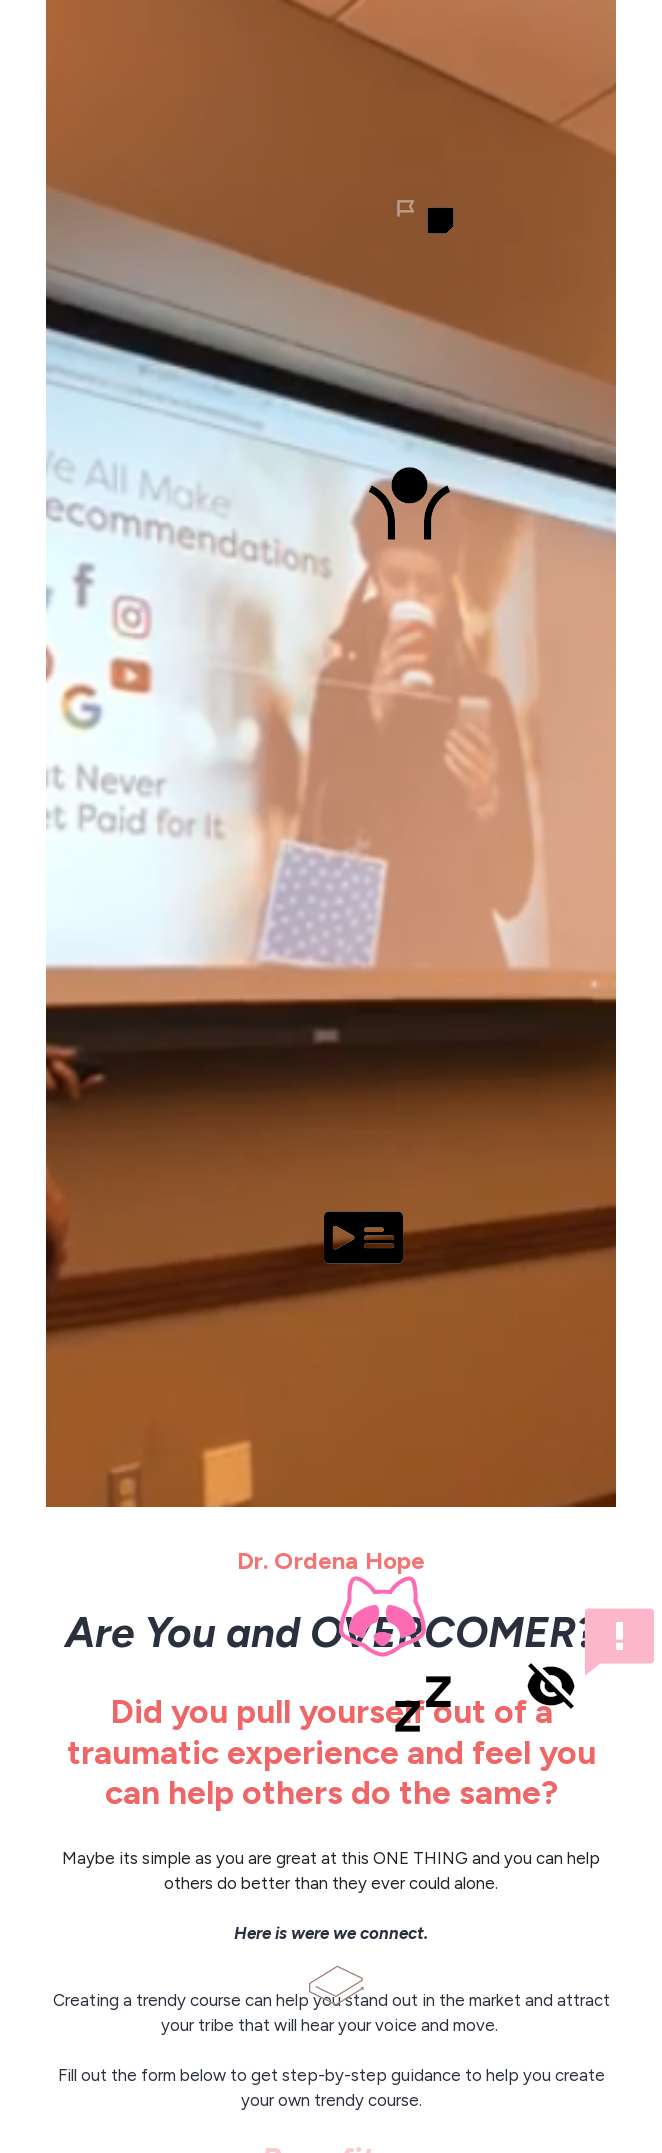 The height and width of the screenshot is (2153, 662). What do you see at coordinates (409, 503) in the screenshot?
I see `indicates a welcoming or friendly user state` at bounding box center [409, 503].